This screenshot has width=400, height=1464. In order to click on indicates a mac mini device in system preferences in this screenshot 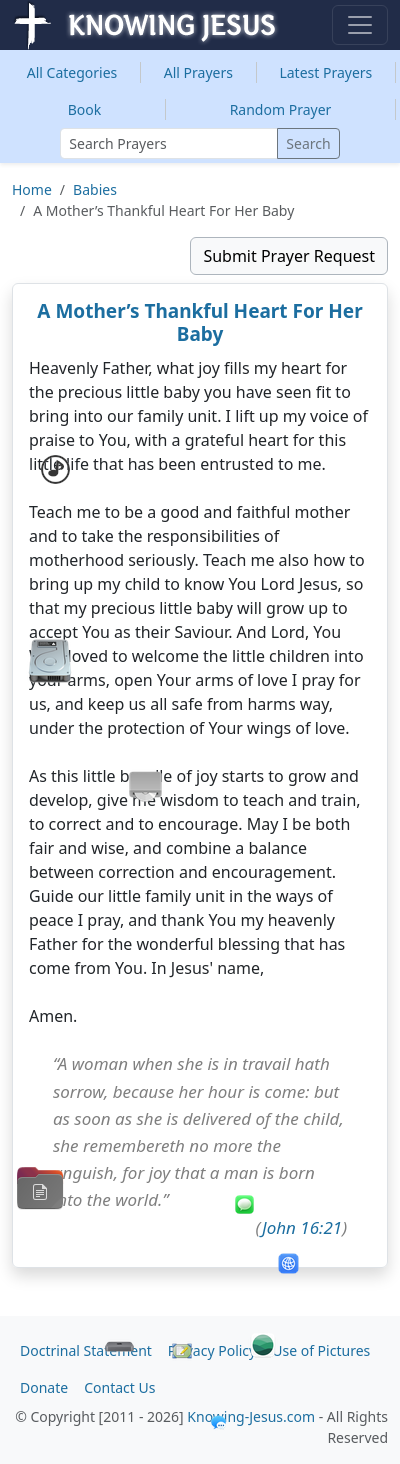, I will do `click(119, 1346)`.